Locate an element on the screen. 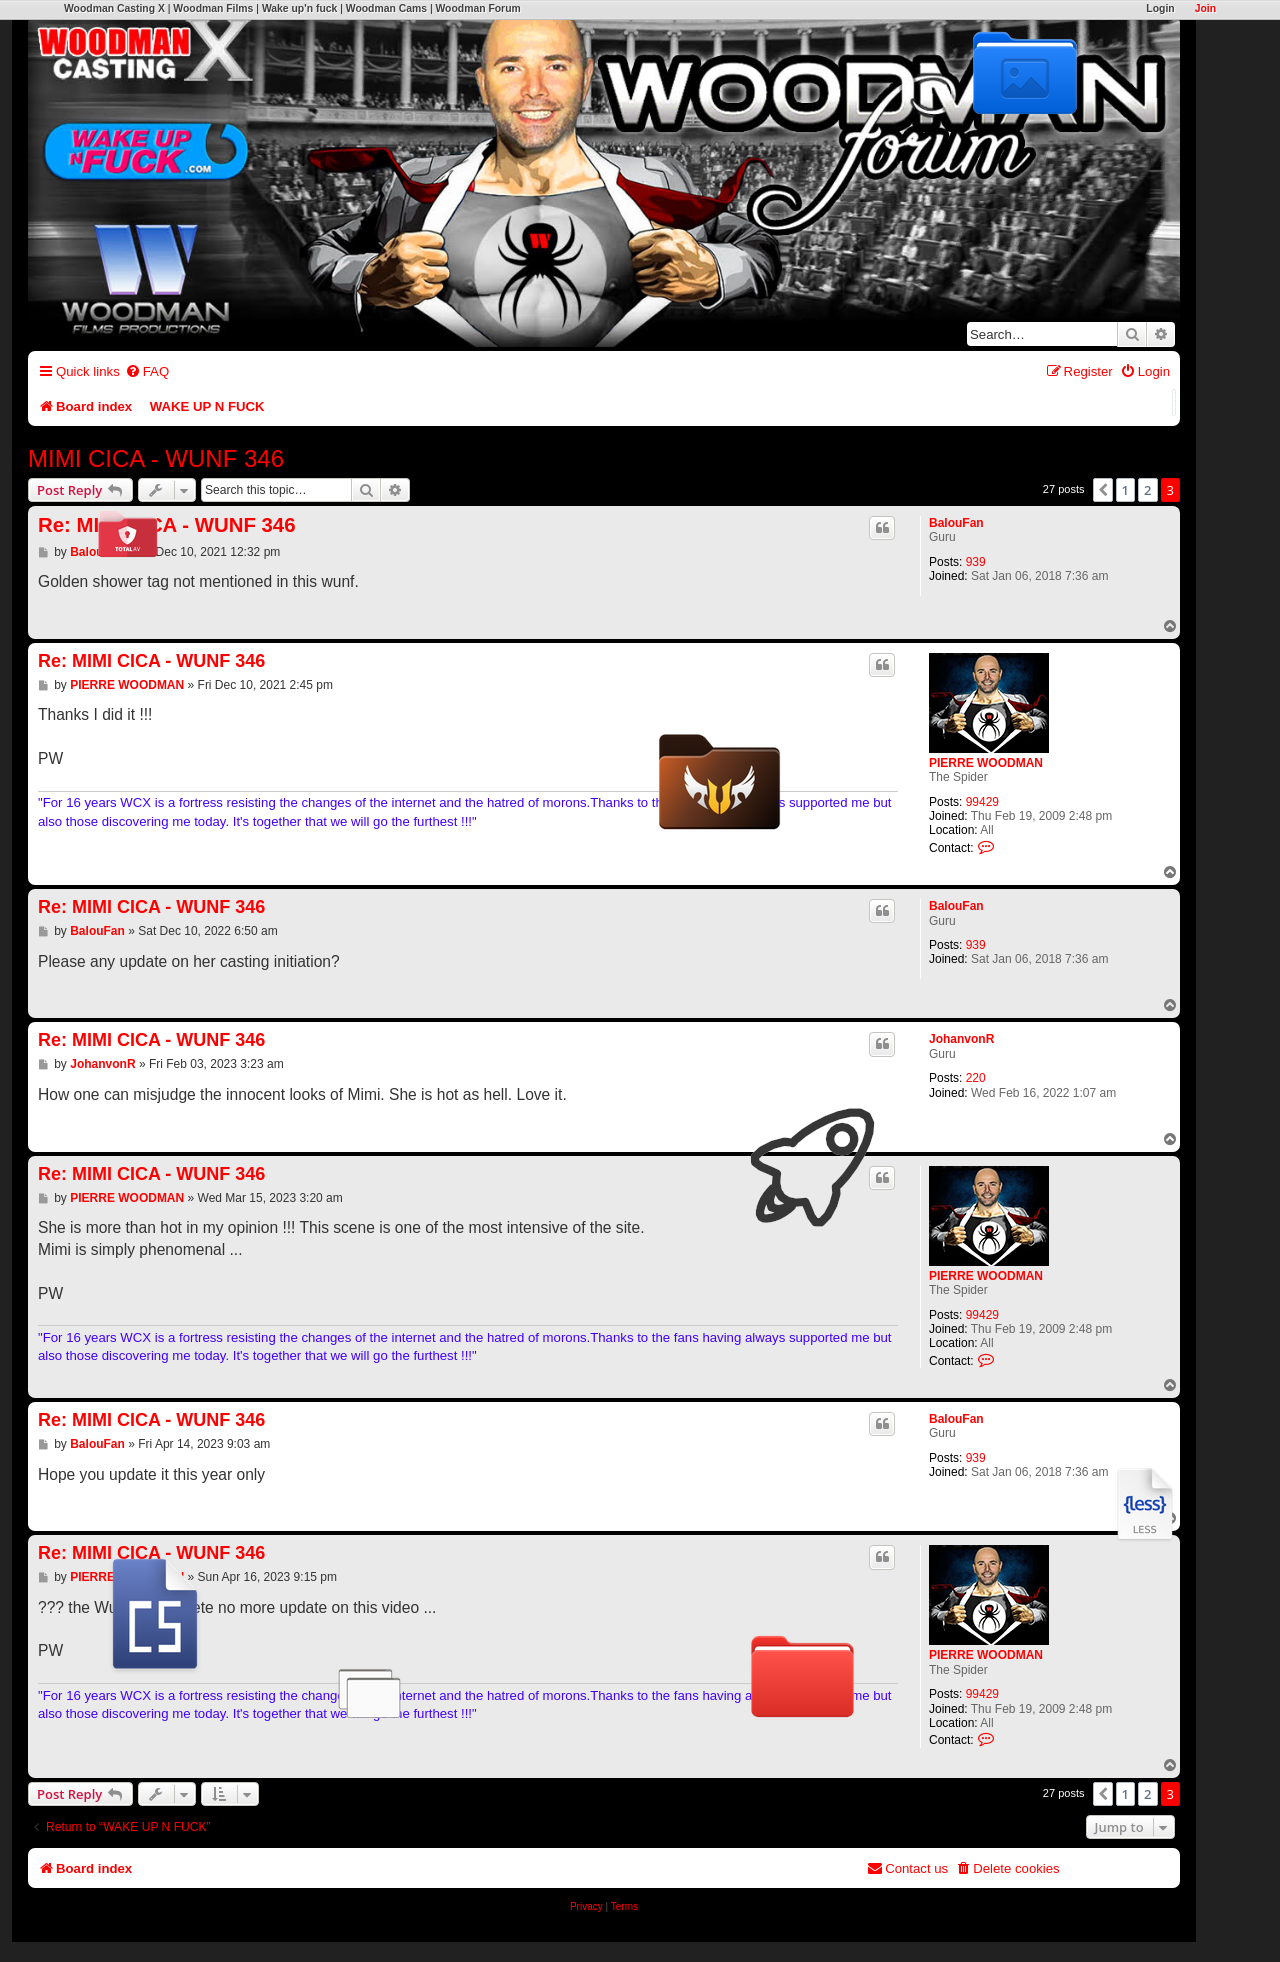  launch applications or open app drawer is located at coordinates (812, 1167).